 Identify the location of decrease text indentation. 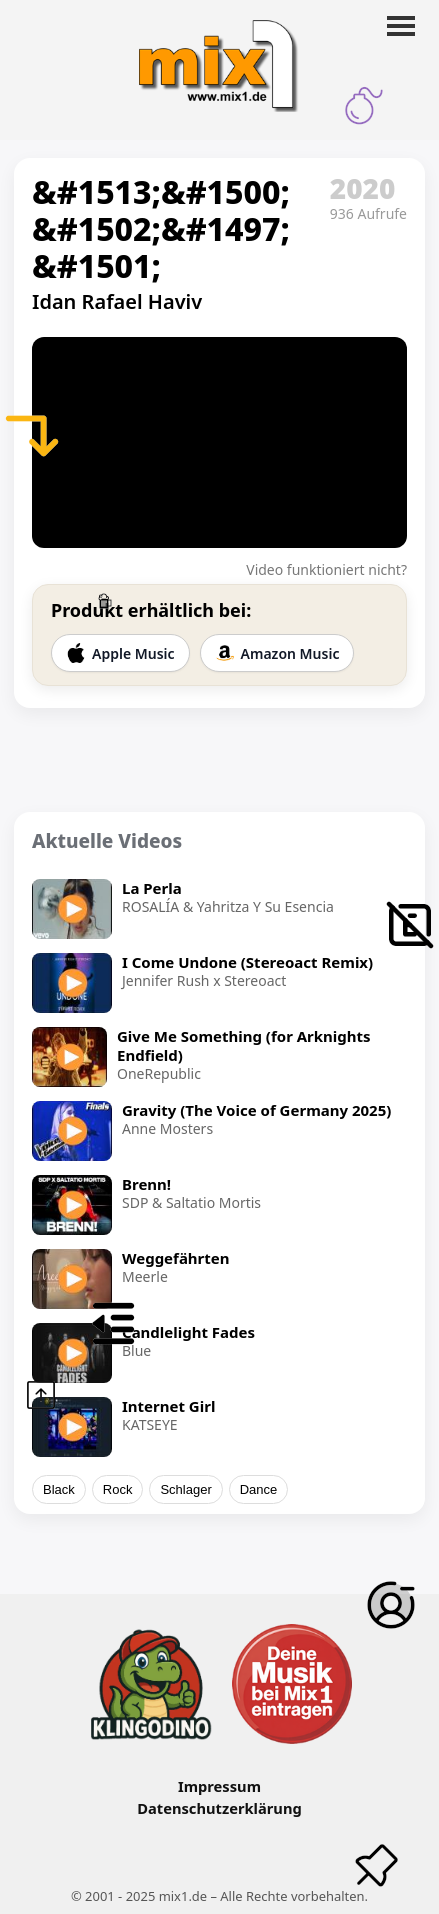
(113, 1323).